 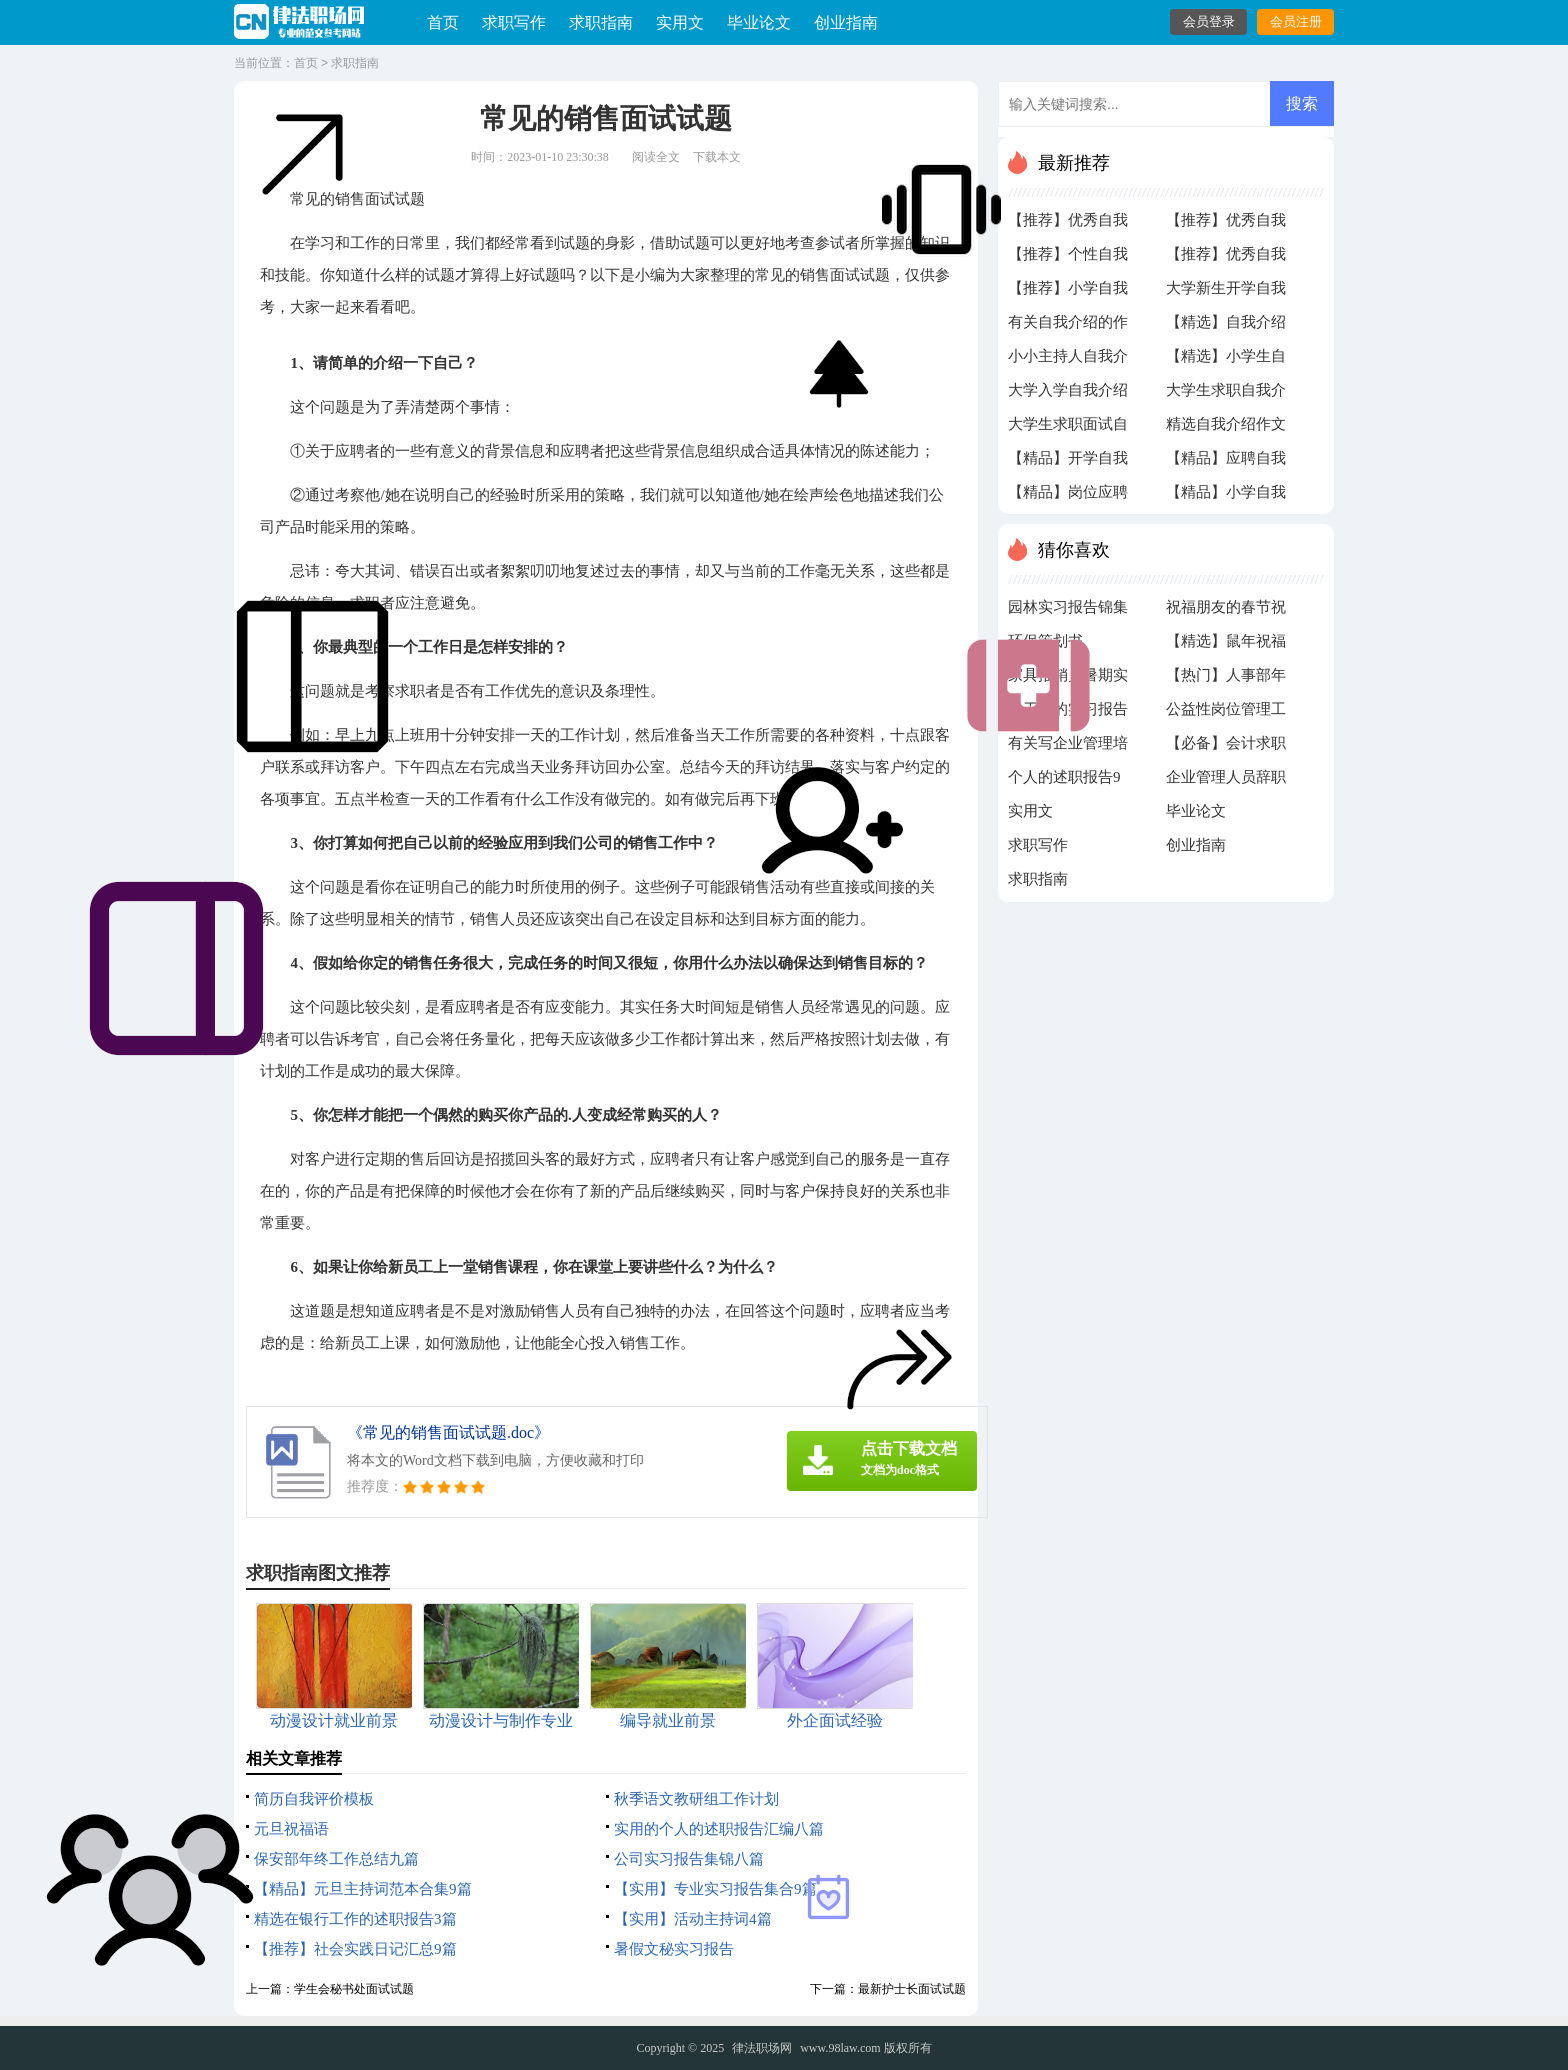 What do you see at coordinates (899, 1369) in the screenshot?
I see `forward or share content to another destination` at bounding box center [899, 1369].